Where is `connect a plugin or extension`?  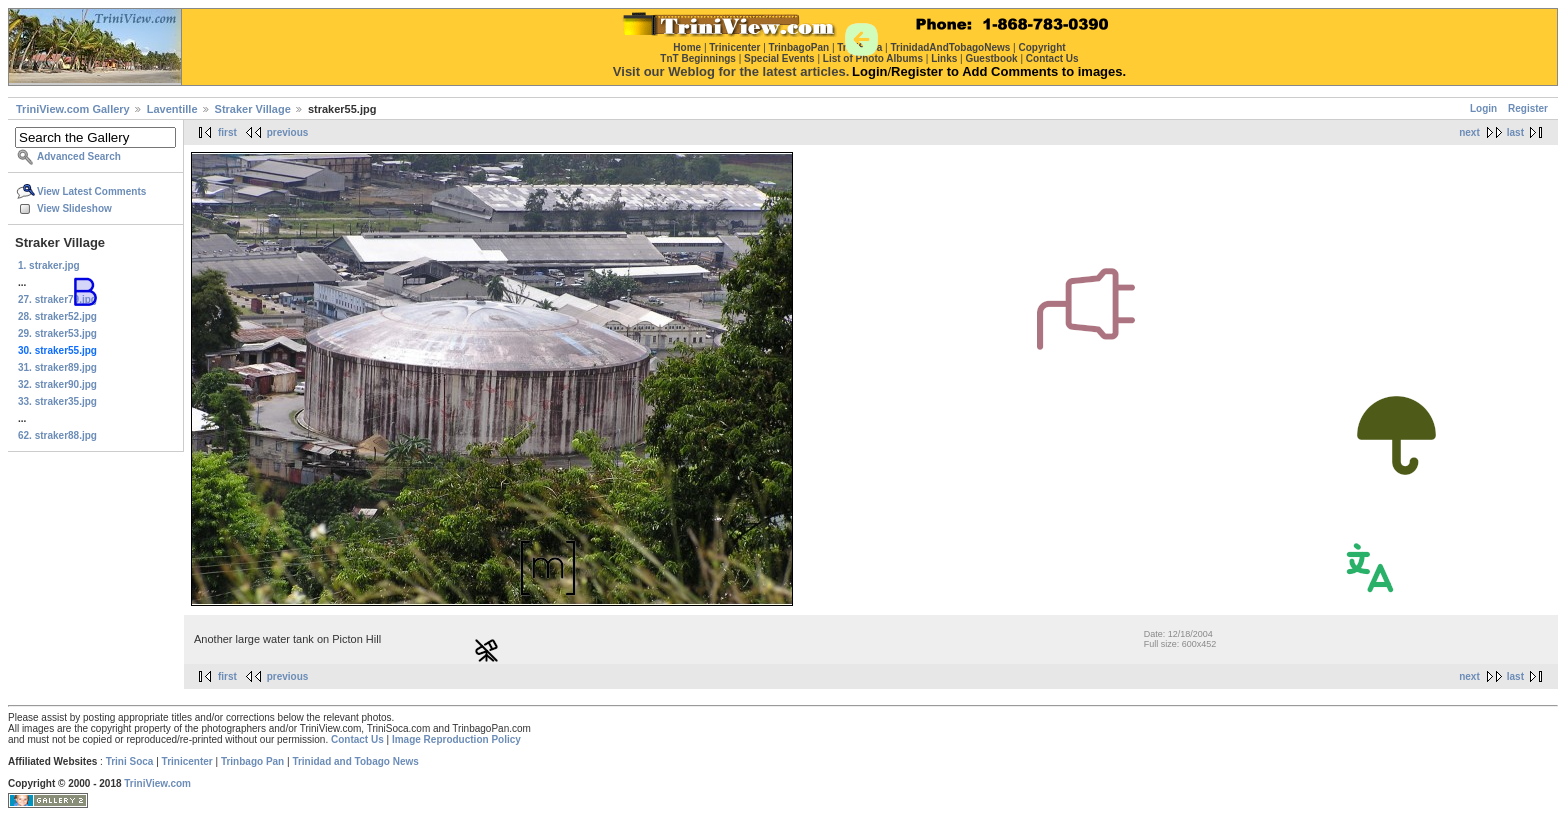
connect a plugin or extension is located at coordinates (1086, 309).